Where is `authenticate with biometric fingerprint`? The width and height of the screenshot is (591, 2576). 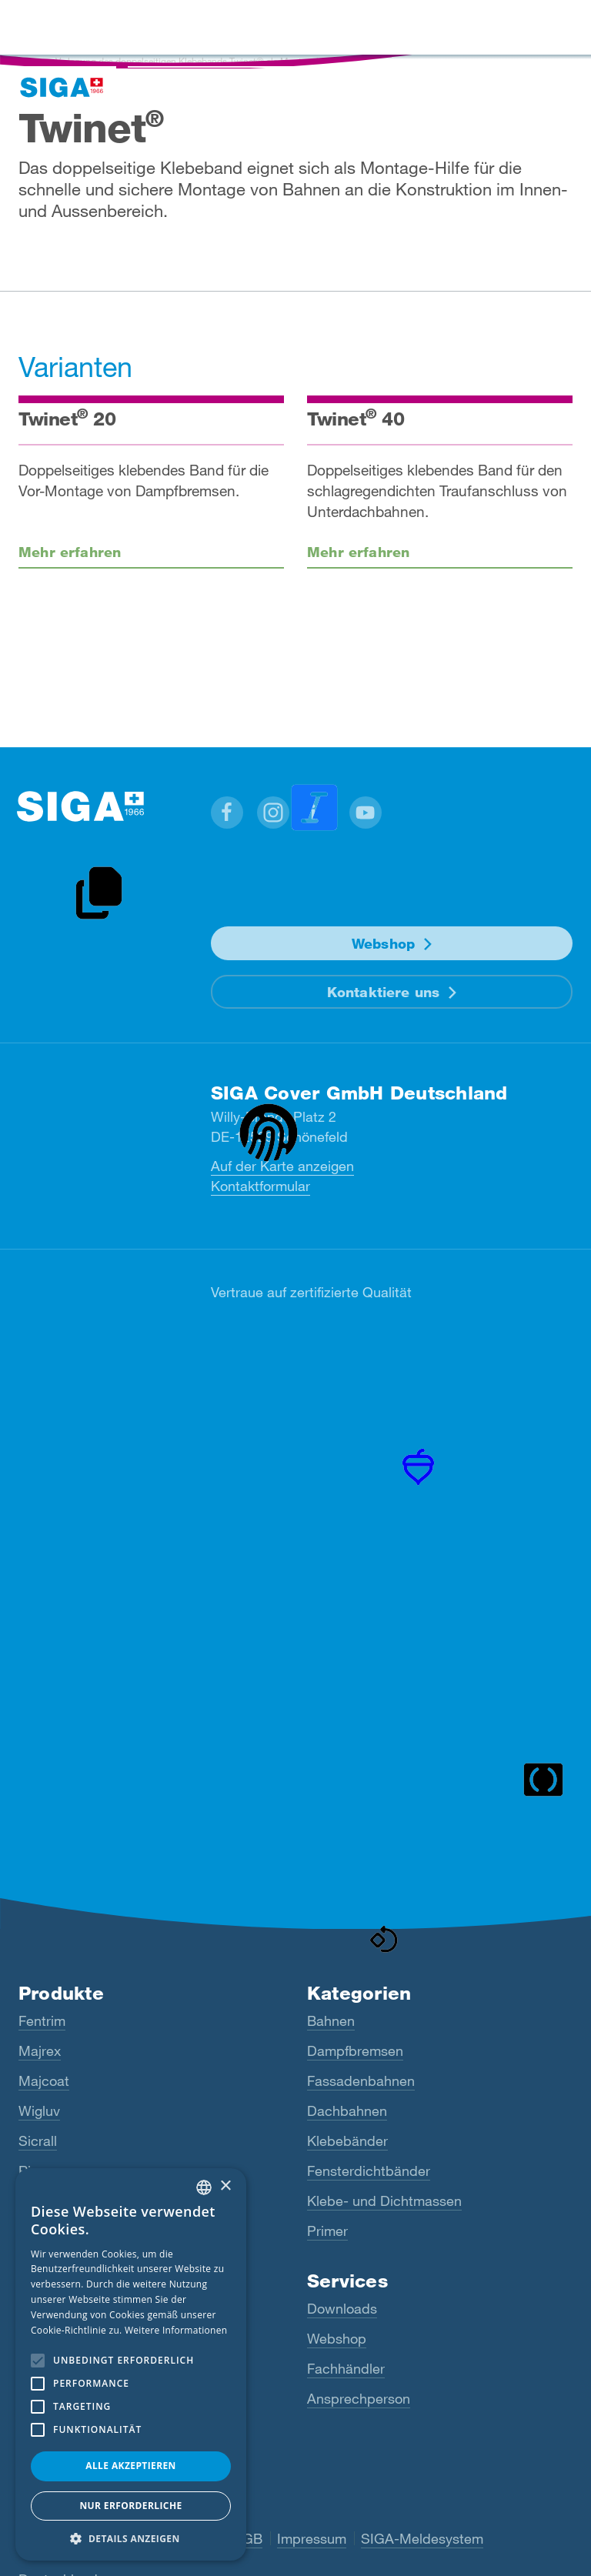 authenticate with biometric fingerprint is located at coordinates (269, 1133).